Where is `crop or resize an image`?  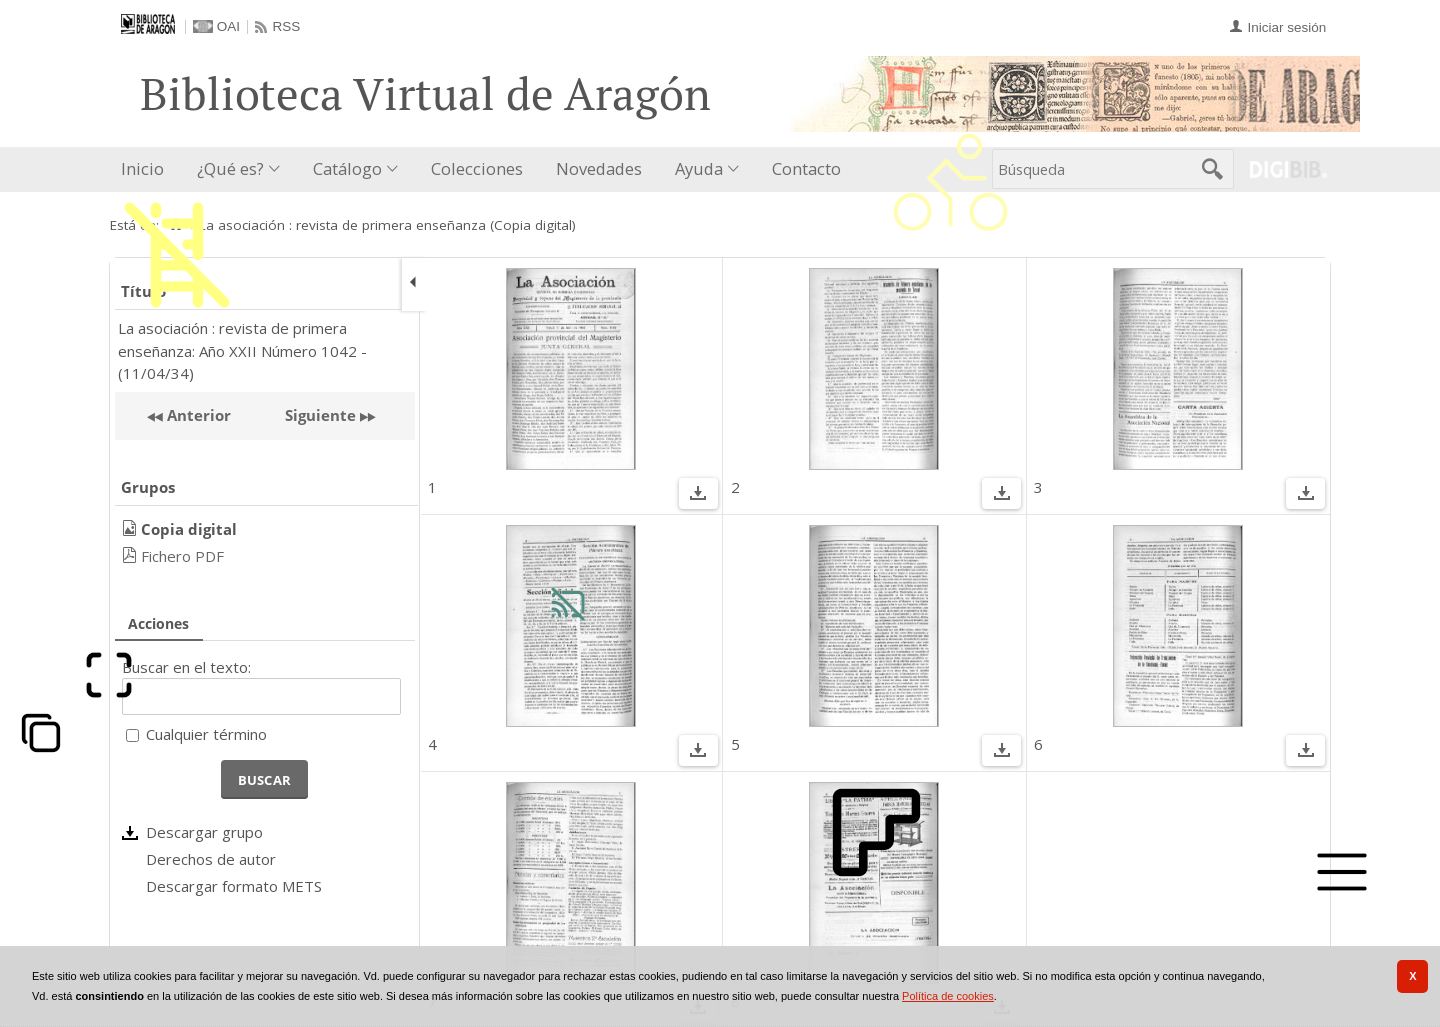 crop or resize an image is located at coordinates (109, 675).